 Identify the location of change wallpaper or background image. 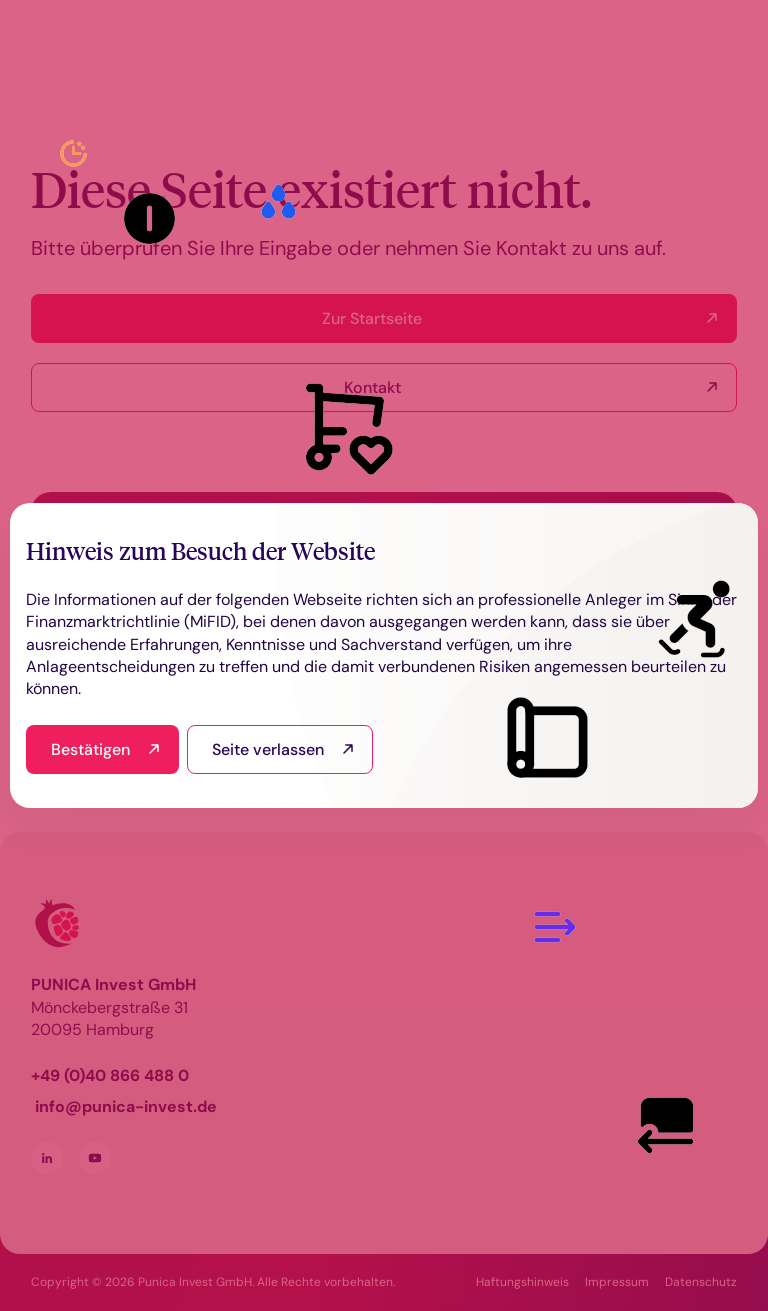
(547, 737).